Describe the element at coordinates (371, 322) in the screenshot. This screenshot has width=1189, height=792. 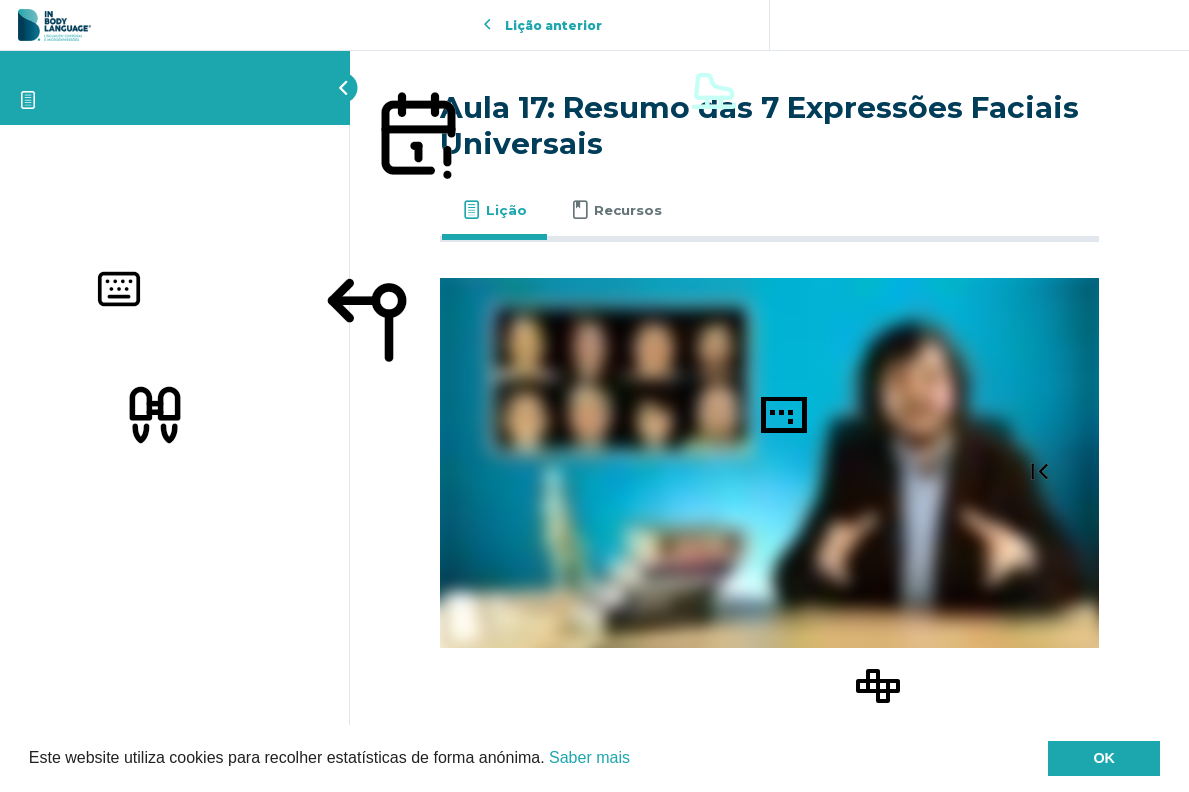
I see `take the left exit at the roundabout` at that location.